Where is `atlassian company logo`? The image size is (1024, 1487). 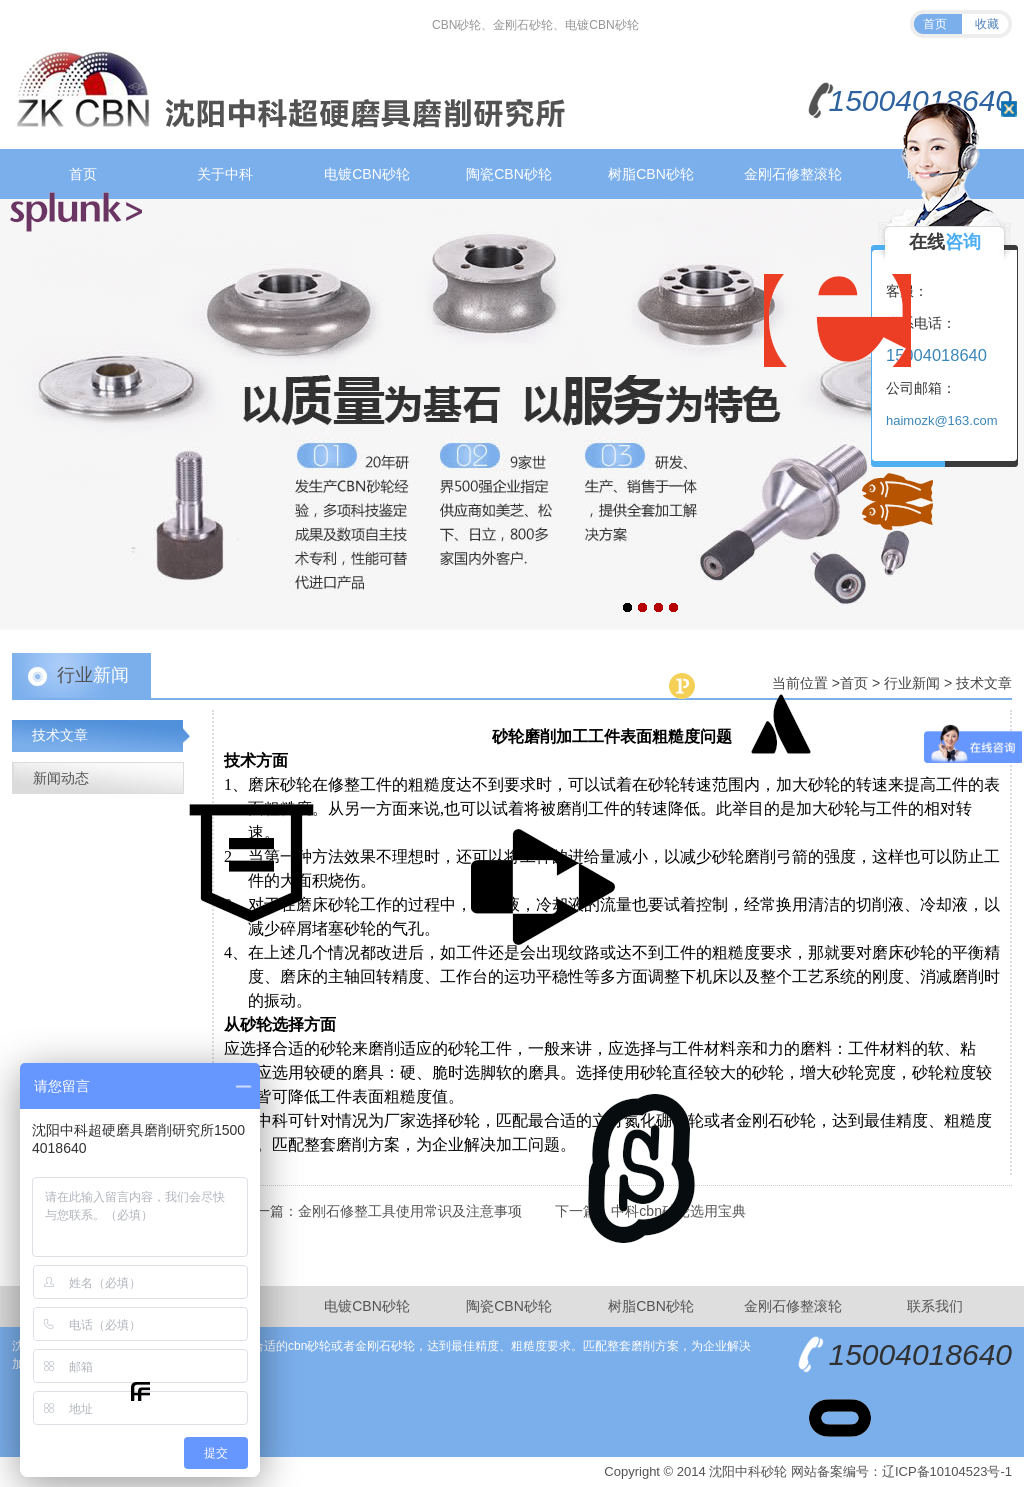 atlassian company logo is located at coordinates (781, 724).